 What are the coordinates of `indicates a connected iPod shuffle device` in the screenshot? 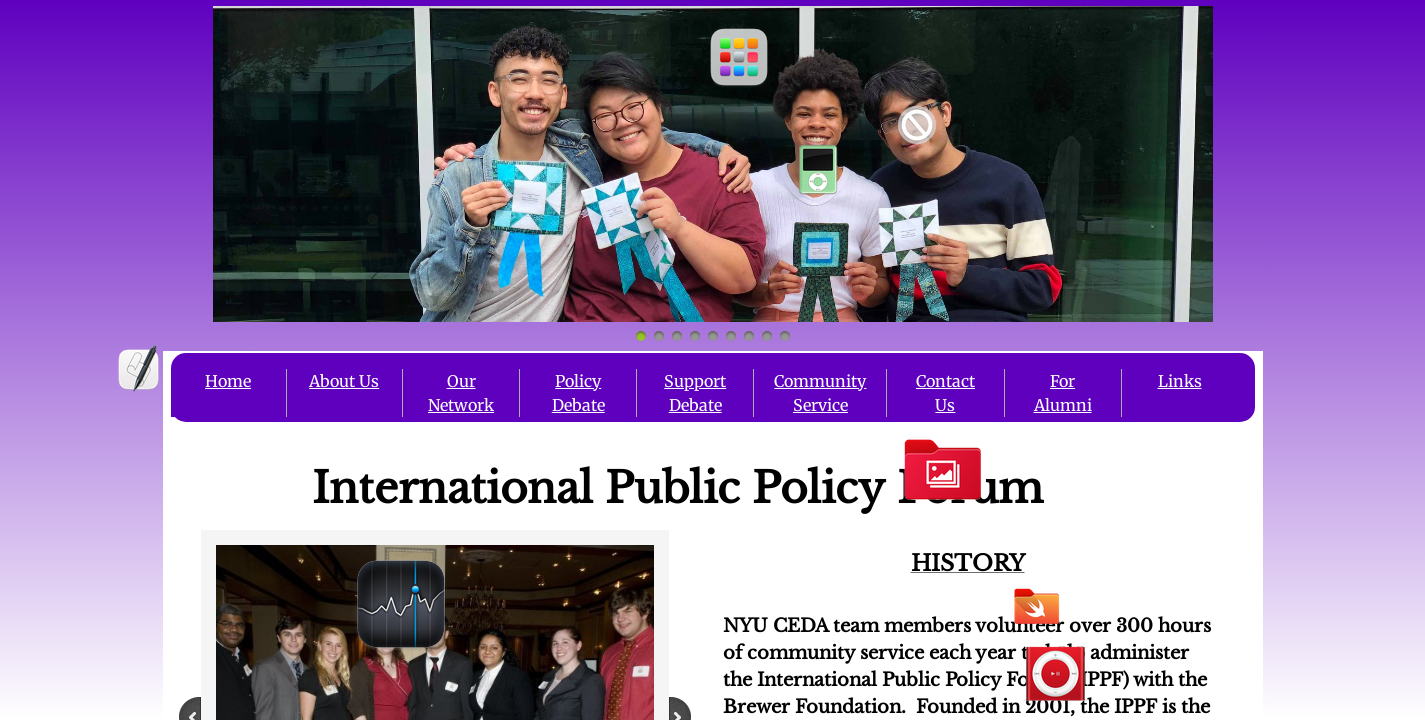 It's located at (1055, 673).